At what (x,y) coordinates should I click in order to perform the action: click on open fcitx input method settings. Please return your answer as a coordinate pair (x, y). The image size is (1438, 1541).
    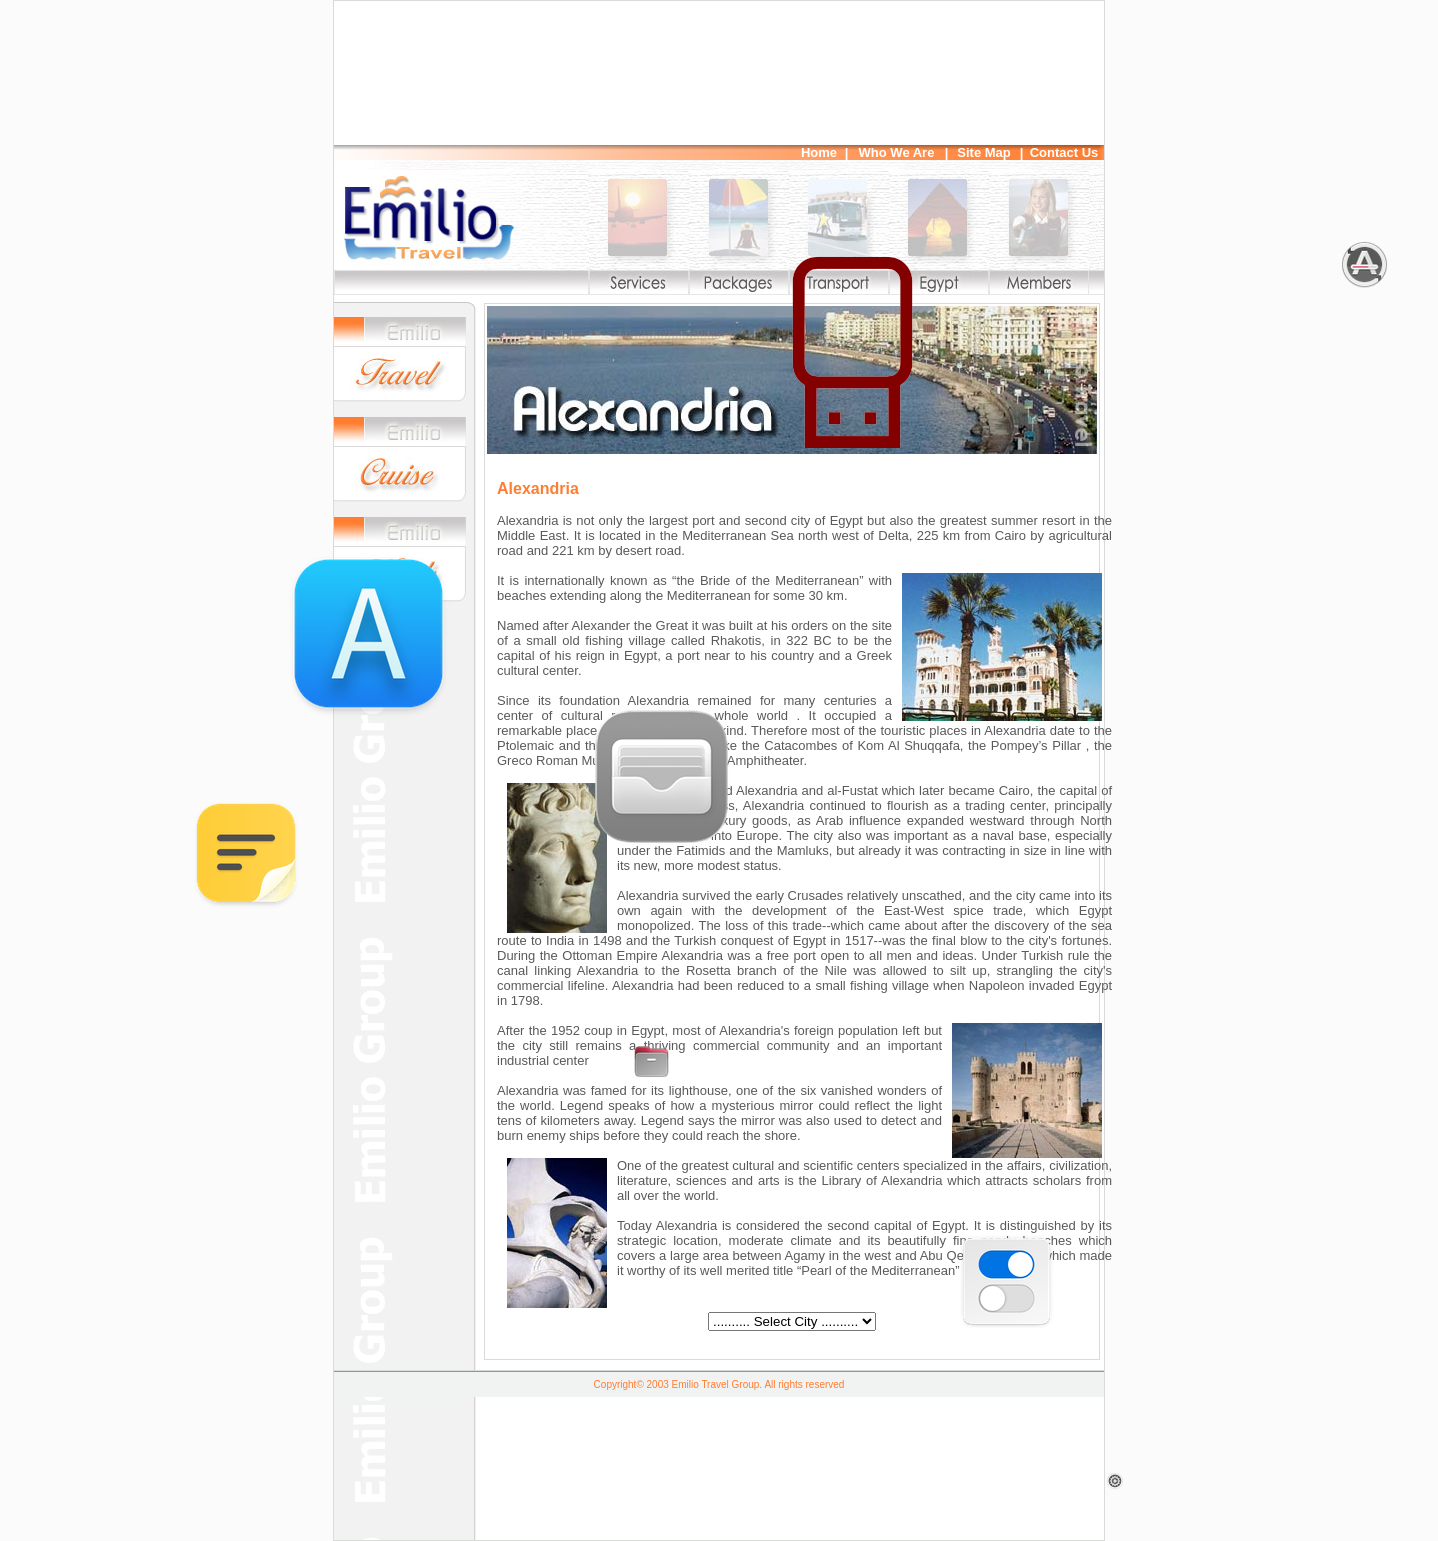
    Looking at the image, I should click on (368, 633).